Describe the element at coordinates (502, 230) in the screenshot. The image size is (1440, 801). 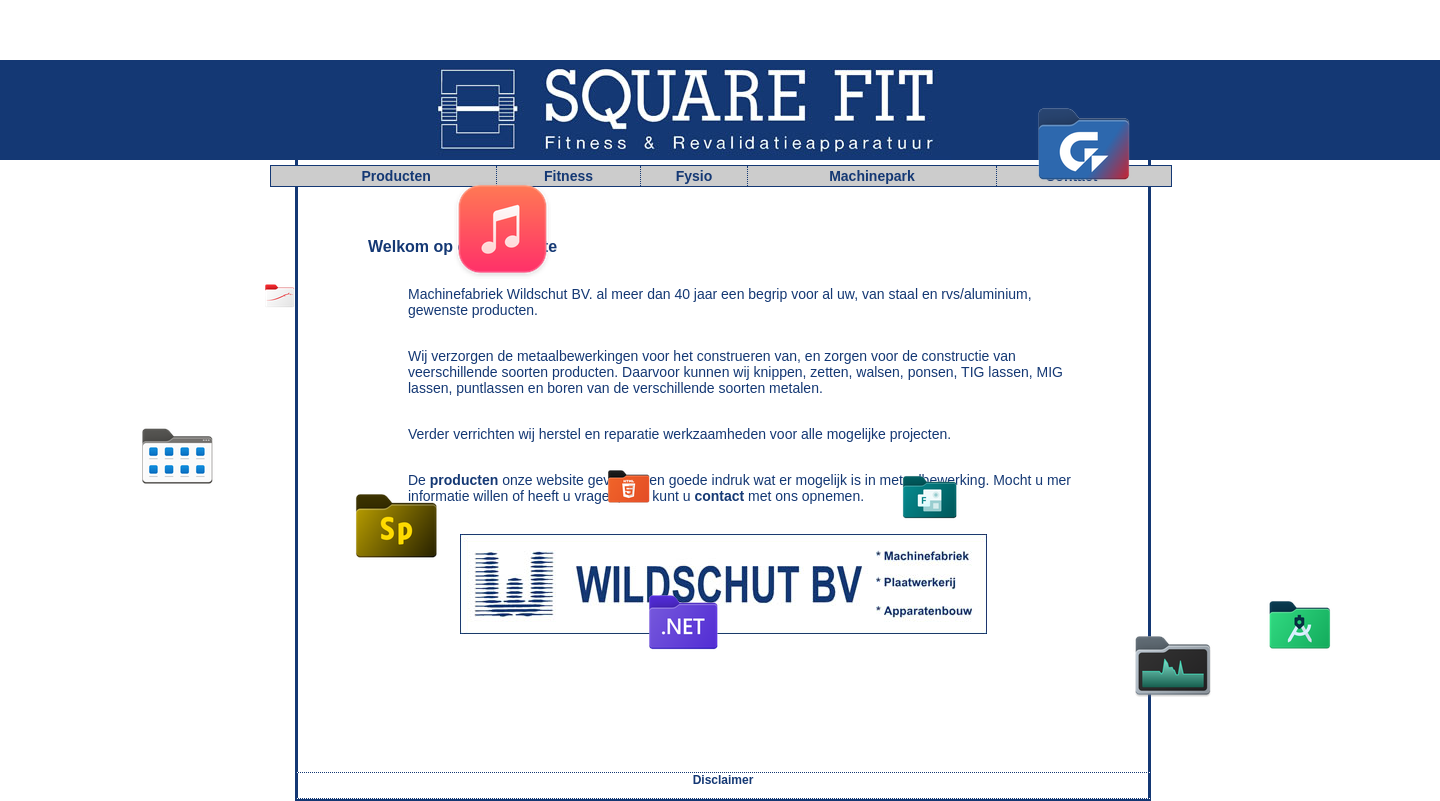
I see `open multimedia or music app settings` at that location.